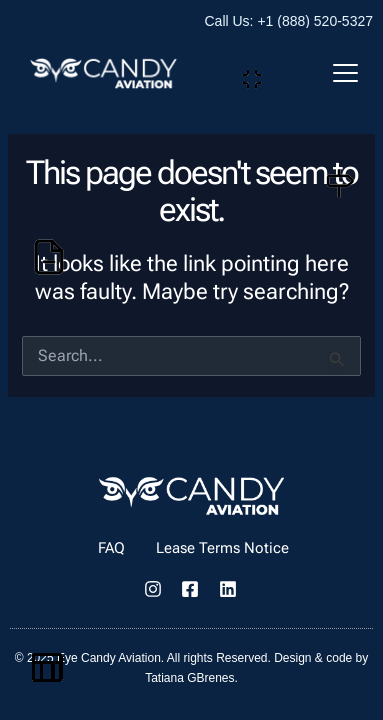  Describe the element at coordinates (49, 257) in the screenshot. I see `remove content from a file` at that location.